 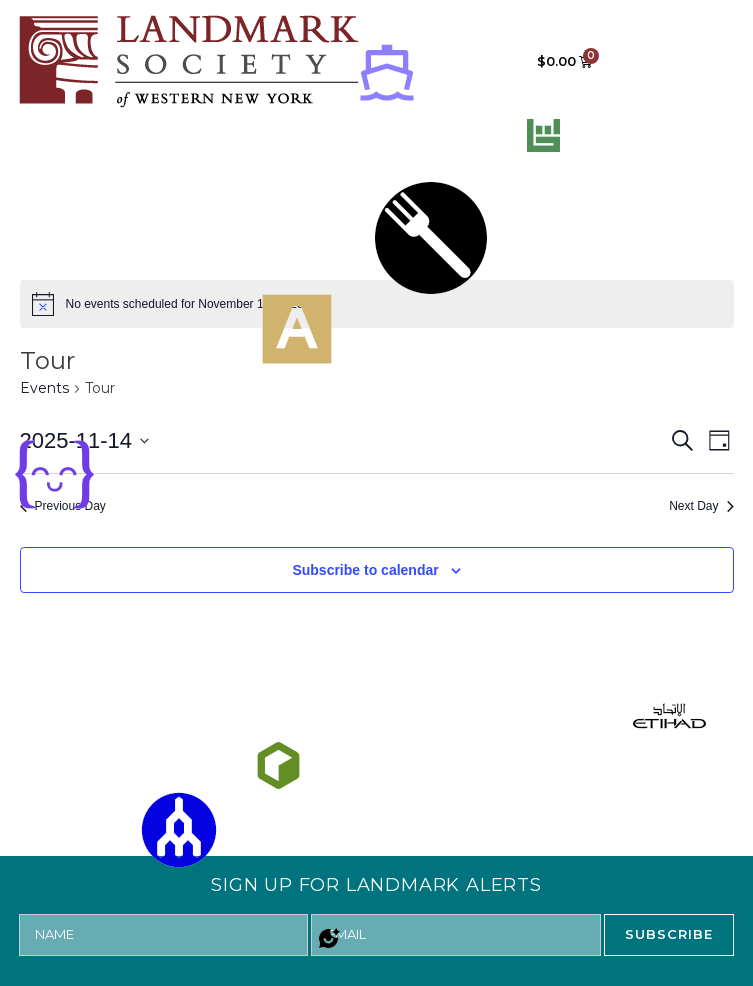 What do you see at coordinates (297, 329) in the screenshot?
I see `enable character recognition or OCR` at bounding box center [297, 329].